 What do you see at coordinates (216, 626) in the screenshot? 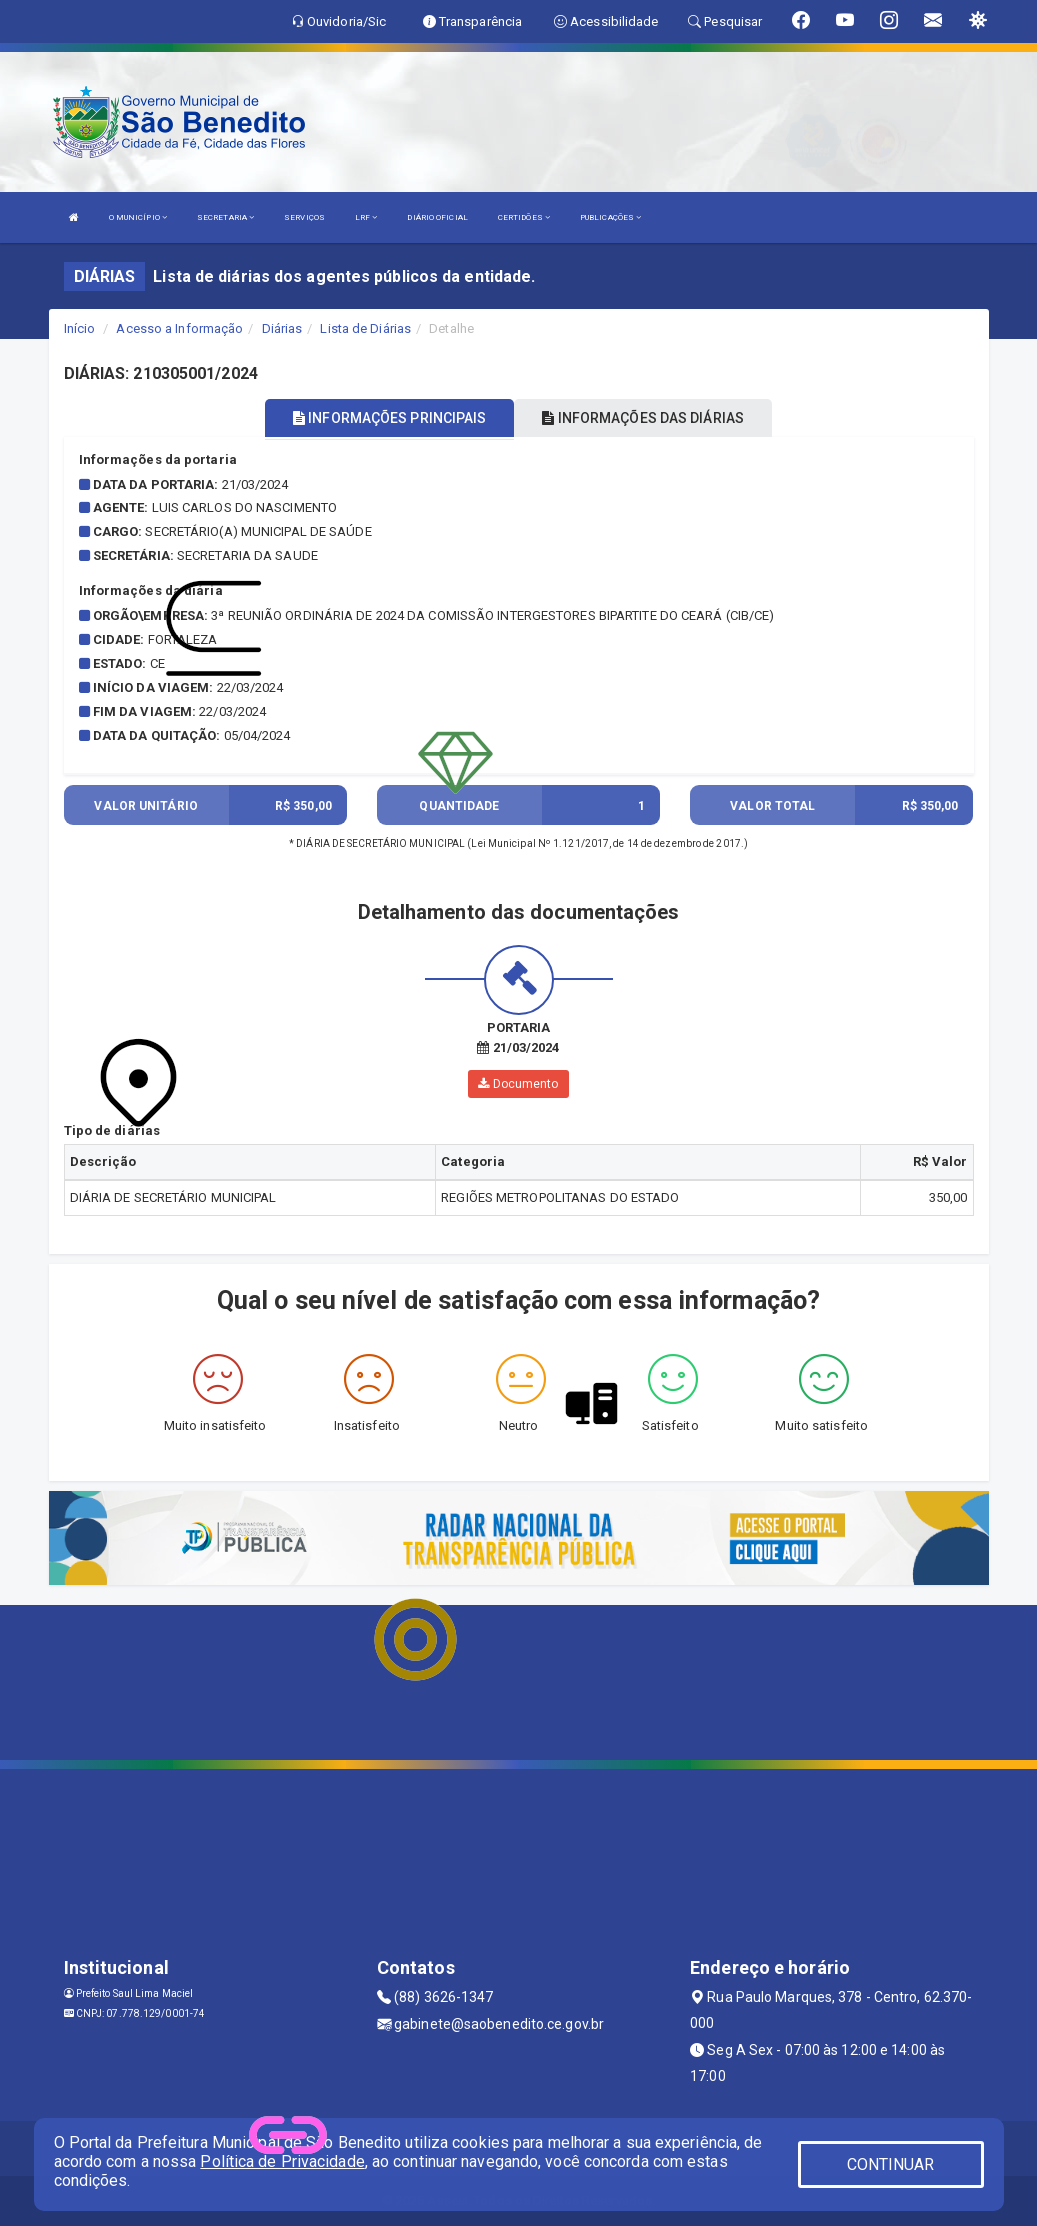
I see `indicates a subset relationship in mathematical notation` at bounding box center [216, 626].